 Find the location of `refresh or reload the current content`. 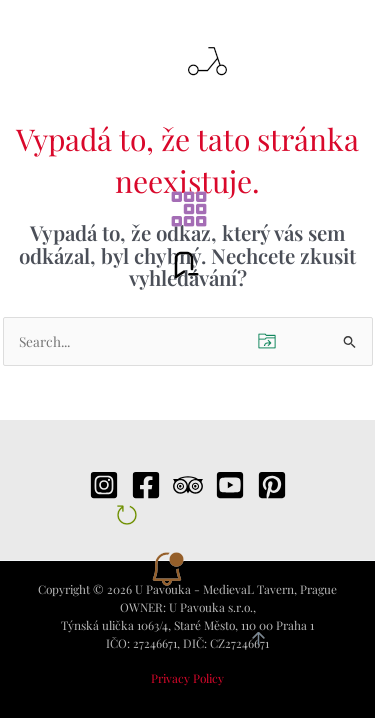

refresh or reload the current content is located at coordinates (127, 515).